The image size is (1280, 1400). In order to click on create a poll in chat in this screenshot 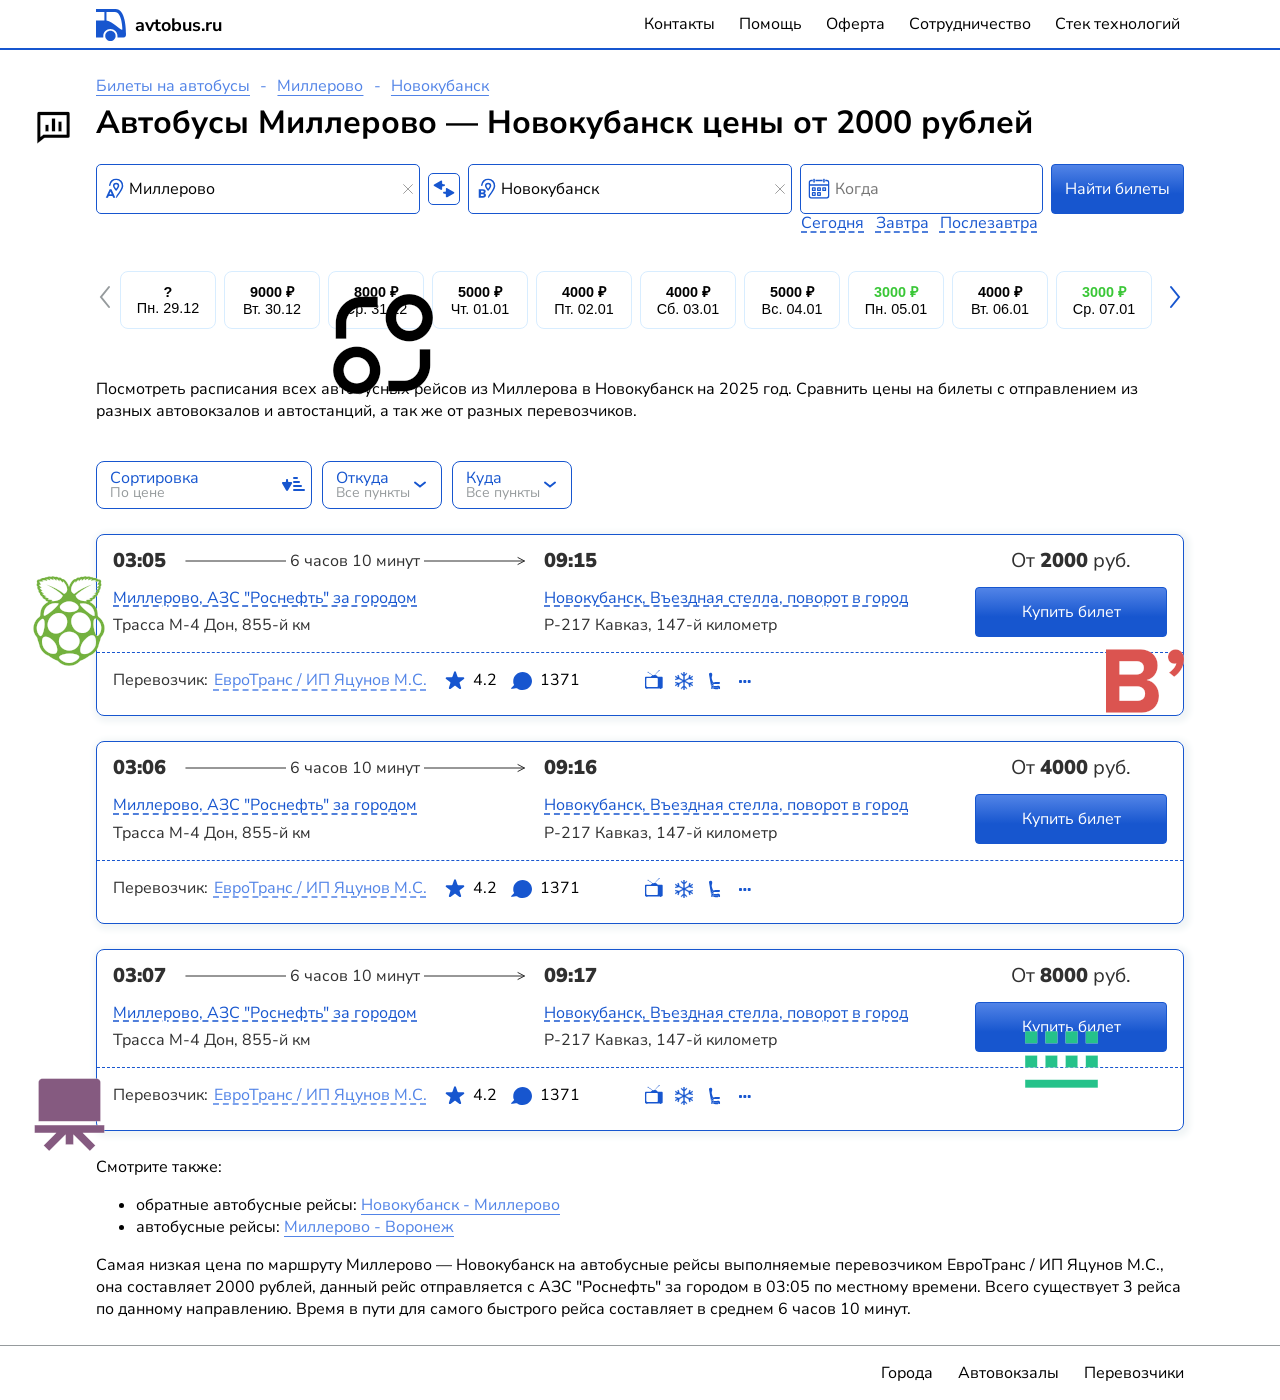, I will do `click(53, 126)`.